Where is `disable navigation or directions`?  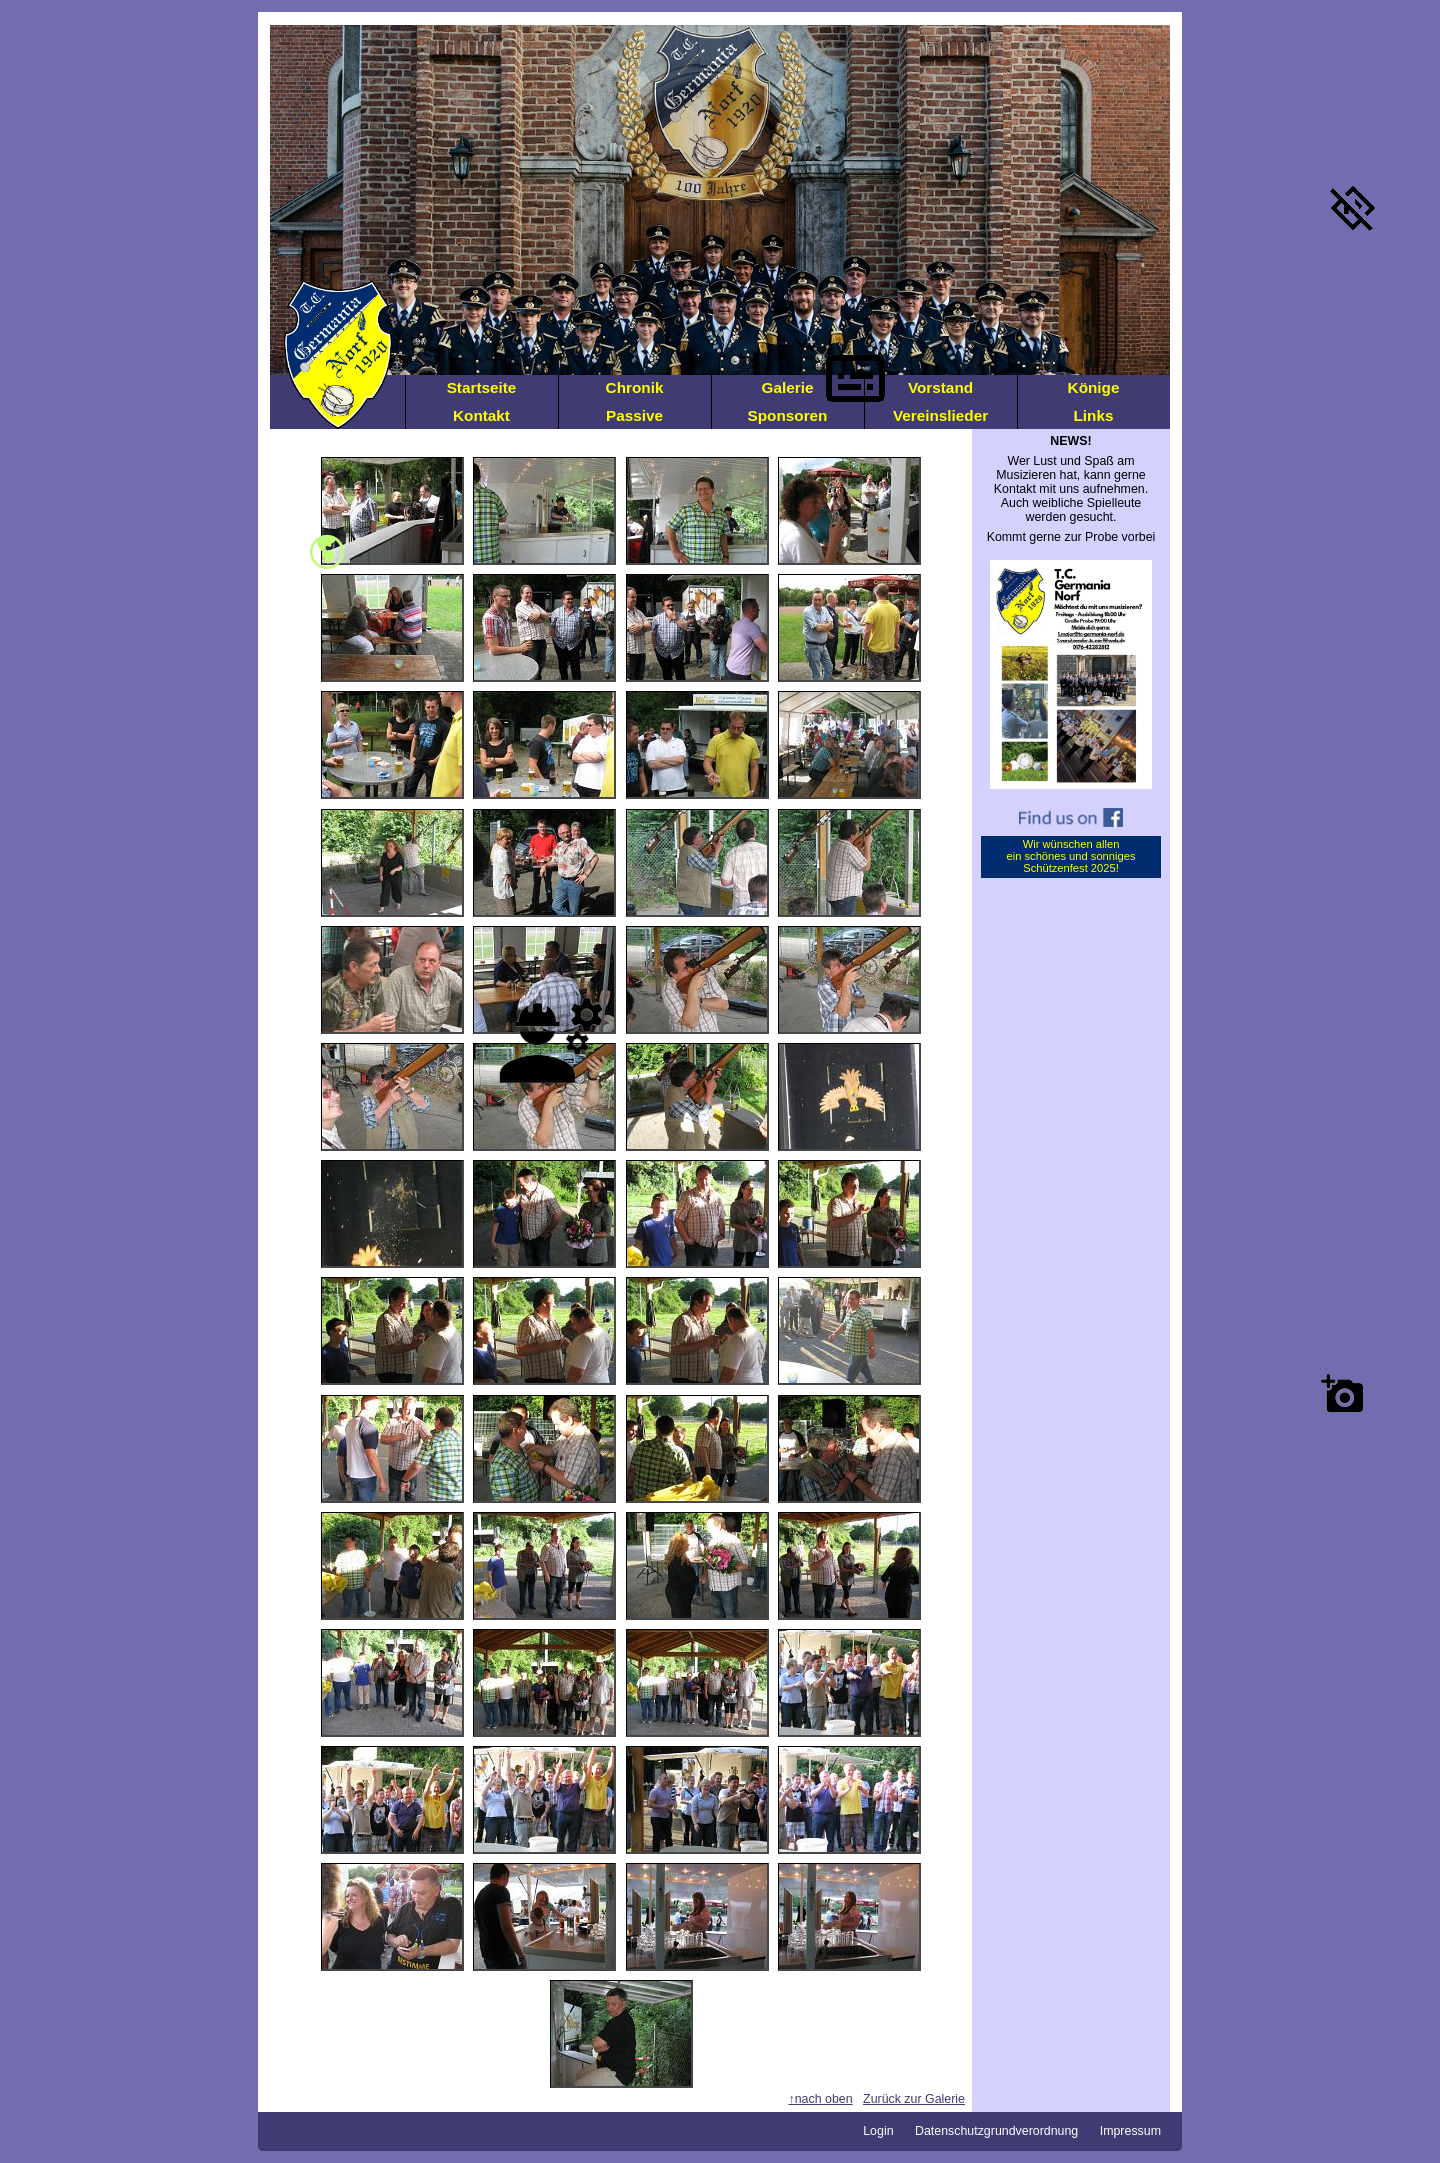 disable navigation or directions is located at coordinates (1353, 208).